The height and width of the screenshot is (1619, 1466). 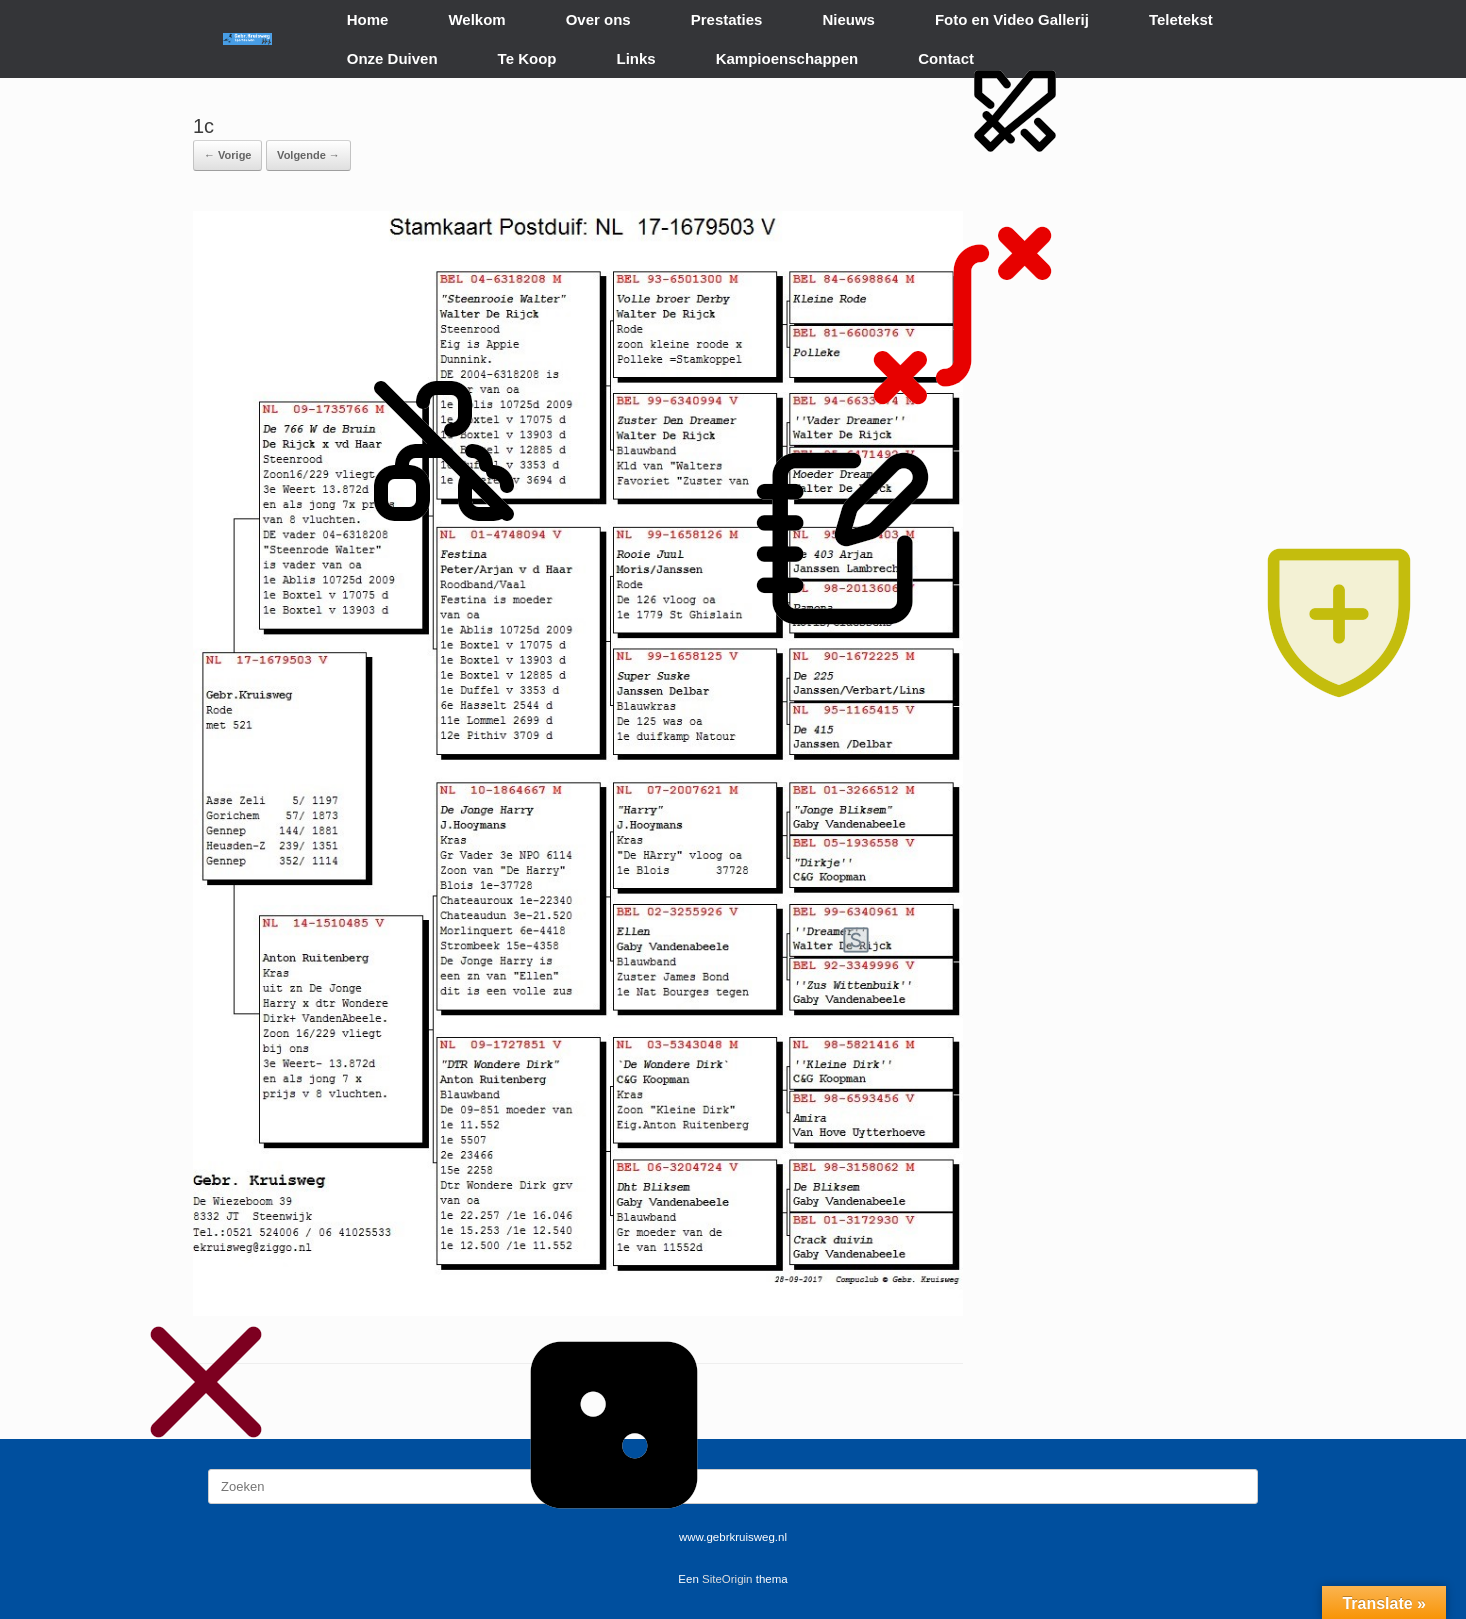 What do you see at coordinates (614, 1425) in the screenshot?
I see `roll dice or generate random number` at bounding box center [614, 1425].